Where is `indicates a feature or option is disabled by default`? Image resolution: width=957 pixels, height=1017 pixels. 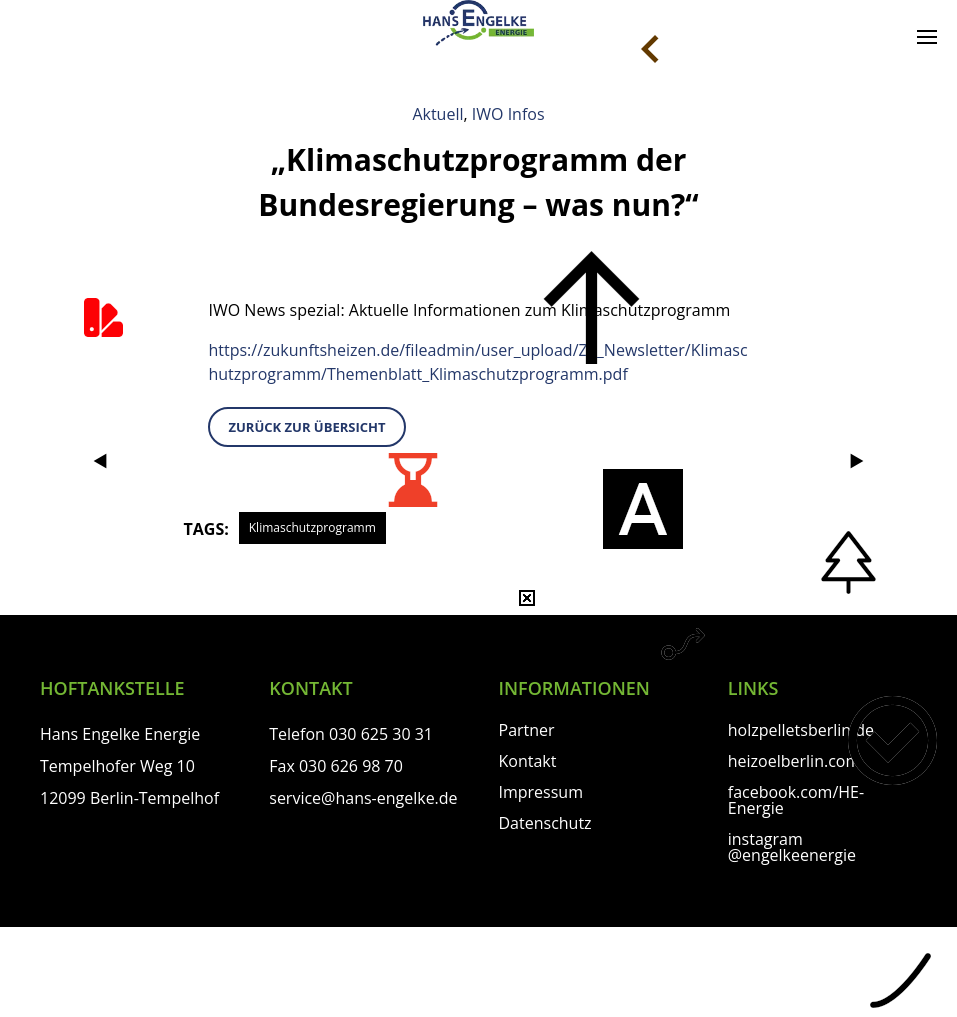
indicates a feature or option is disabled by default is located at coordinates (527, 598).